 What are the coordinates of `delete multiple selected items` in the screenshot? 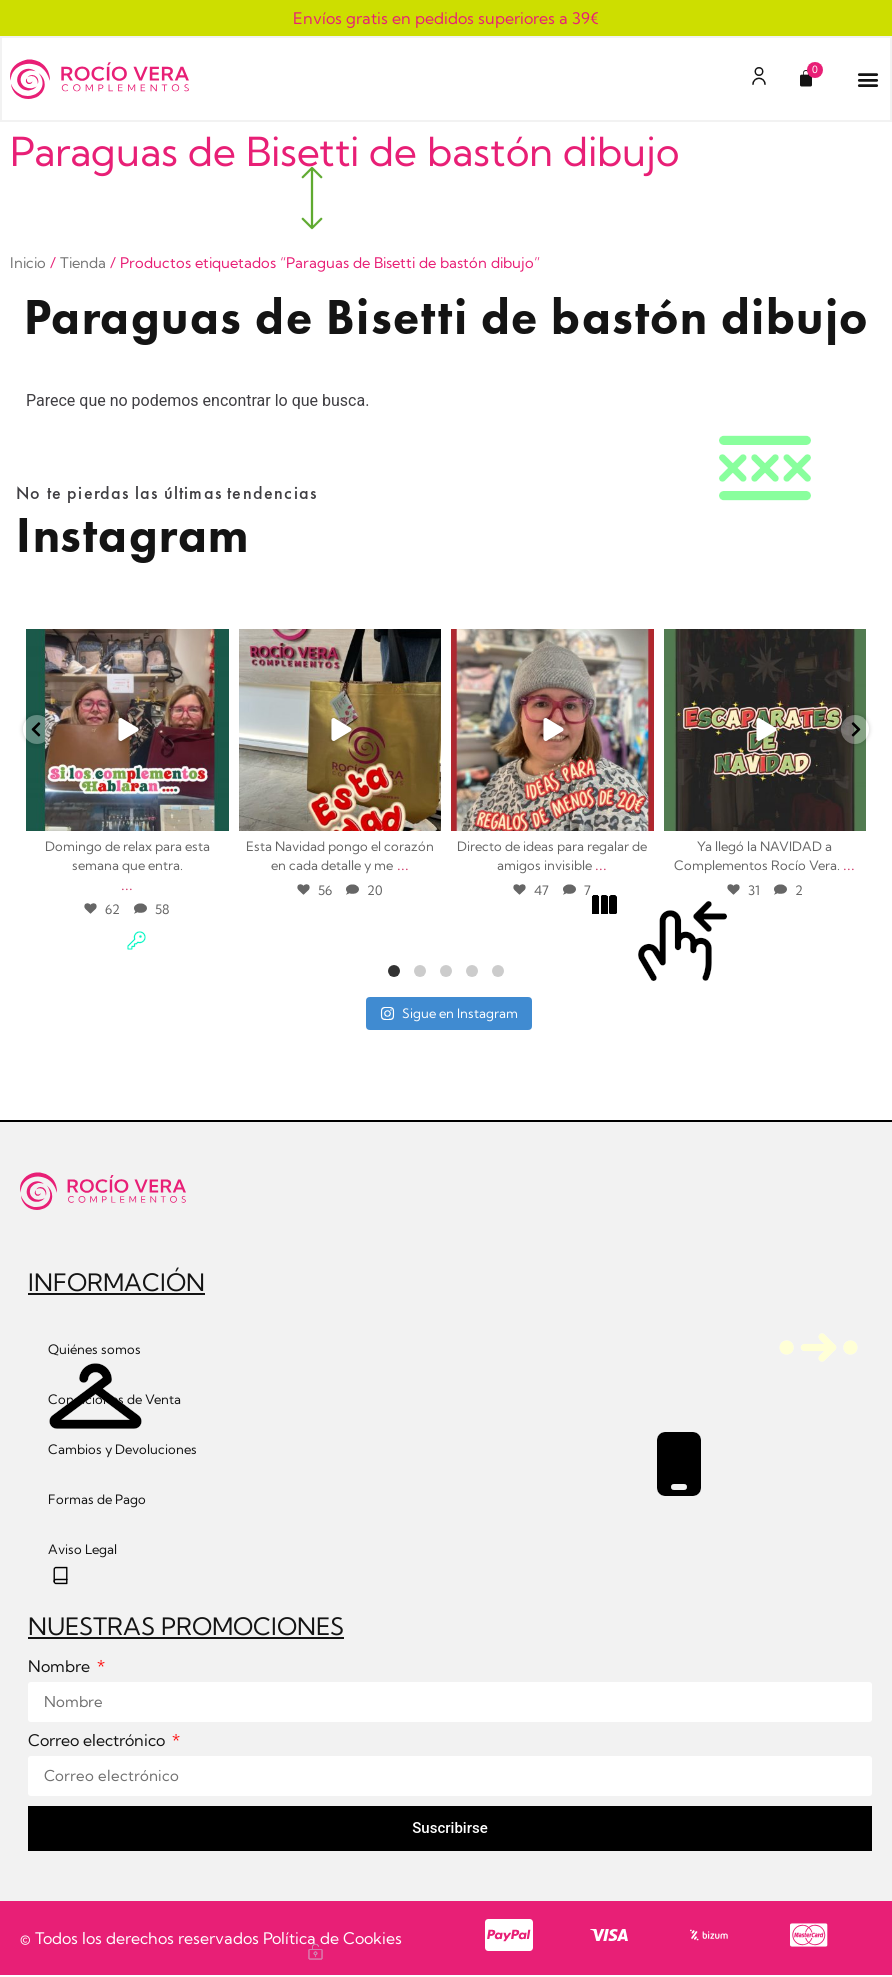 It's located at (765, 468).